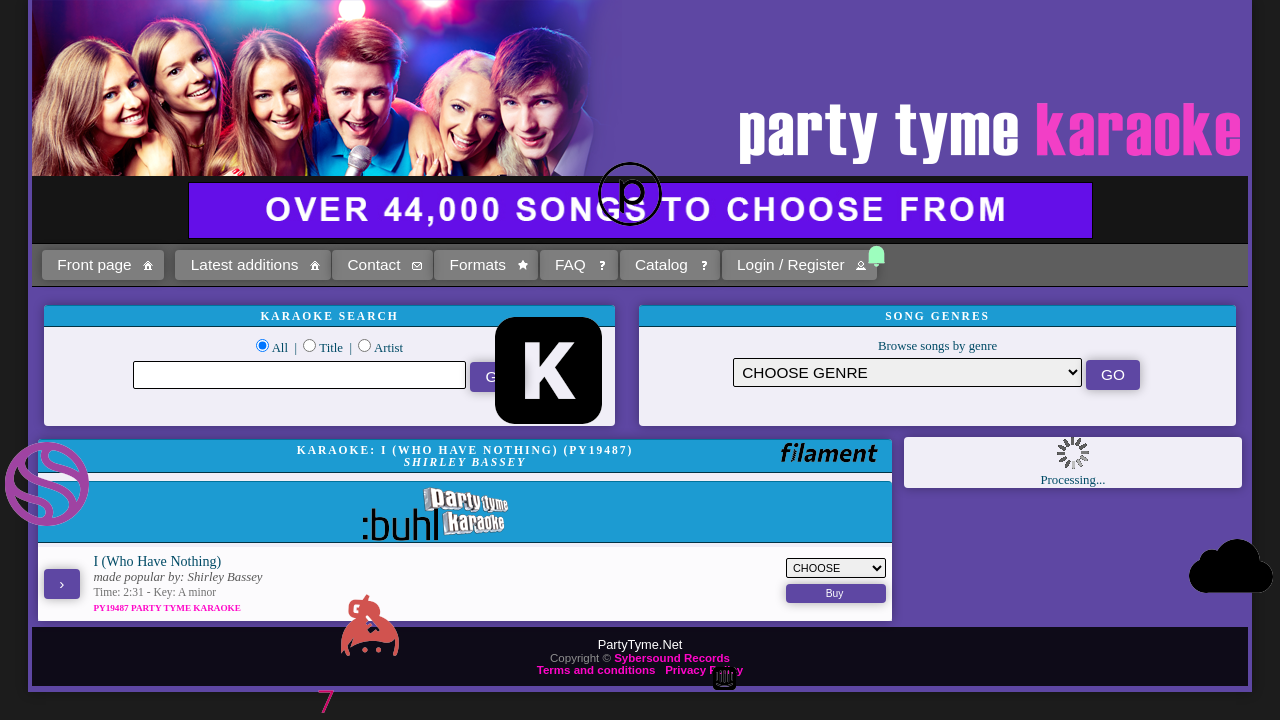 Image resolution: width=1280 pixels, height=720 pixels. Describe the element at coordinates (630, 194) in the screenshot. I see `planet logo` at that location.